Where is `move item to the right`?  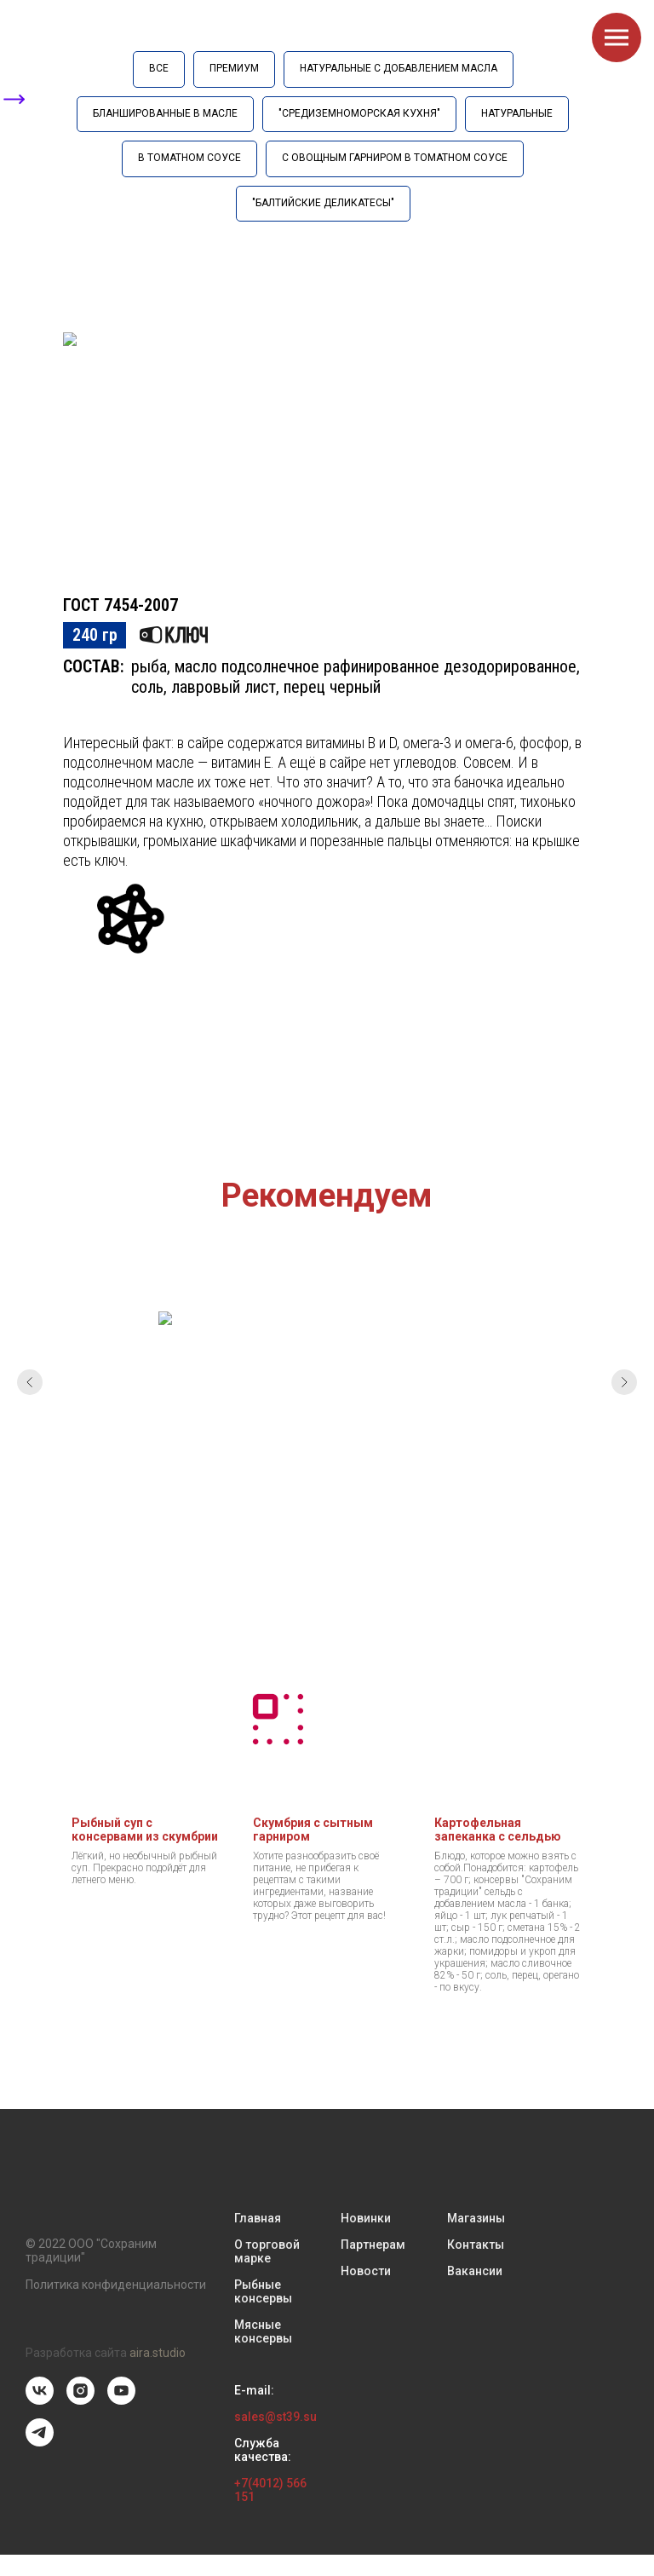
move item to the right is located at coordinates (14, 99).